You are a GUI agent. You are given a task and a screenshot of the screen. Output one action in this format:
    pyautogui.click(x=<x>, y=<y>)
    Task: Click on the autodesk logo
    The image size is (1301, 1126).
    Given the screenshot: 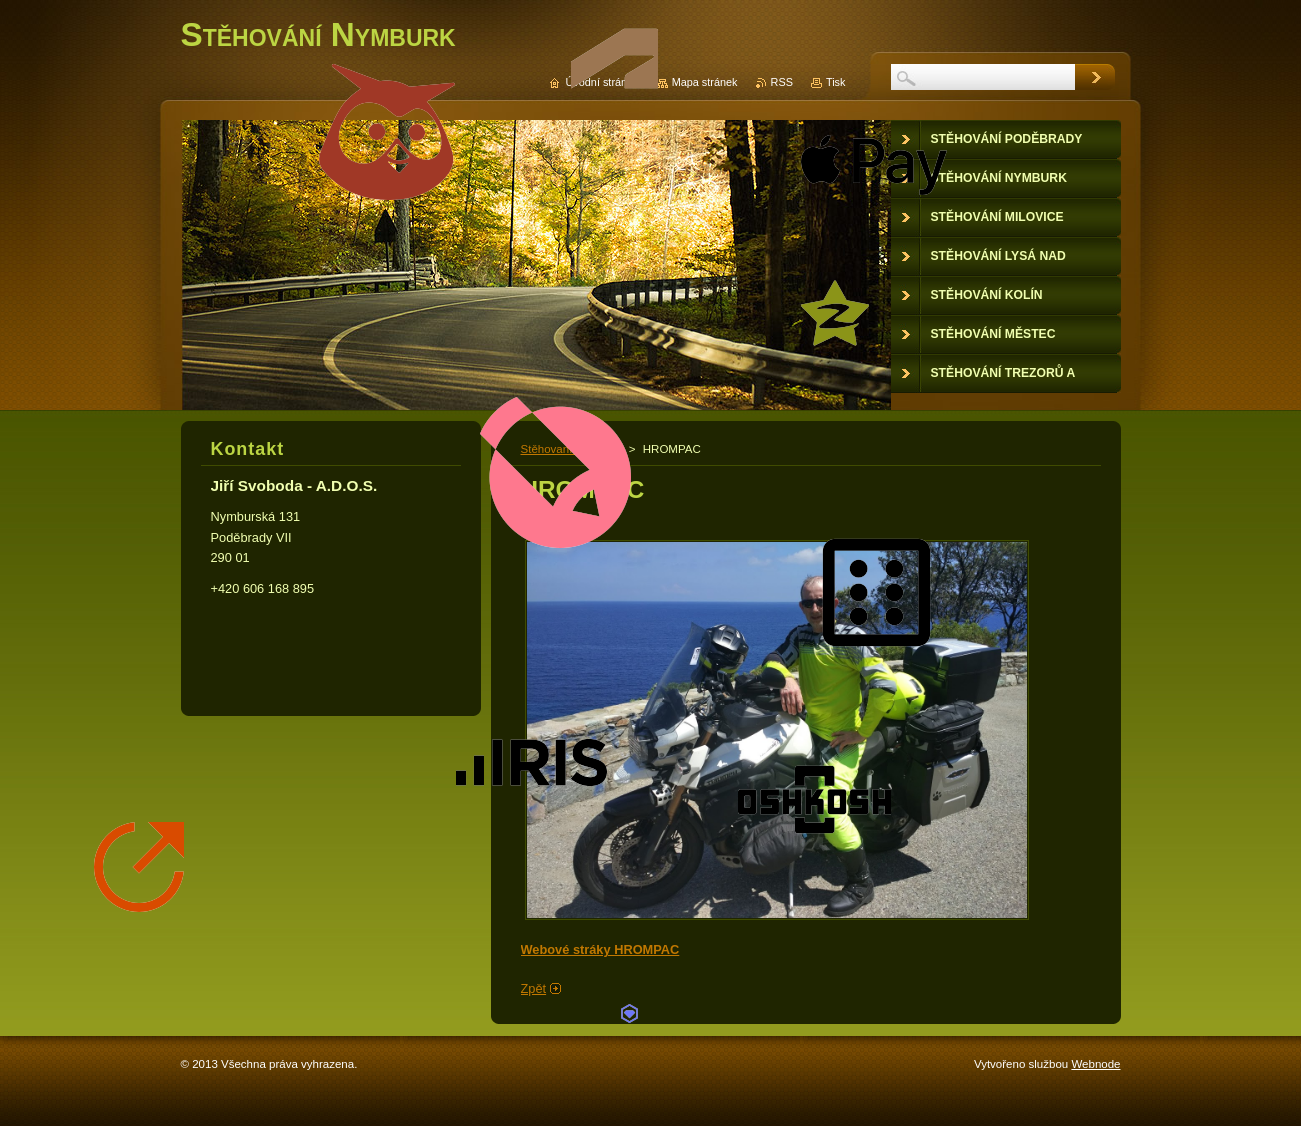 What is the action you would take?
    pyautogui.click(x=614, y=58)
    